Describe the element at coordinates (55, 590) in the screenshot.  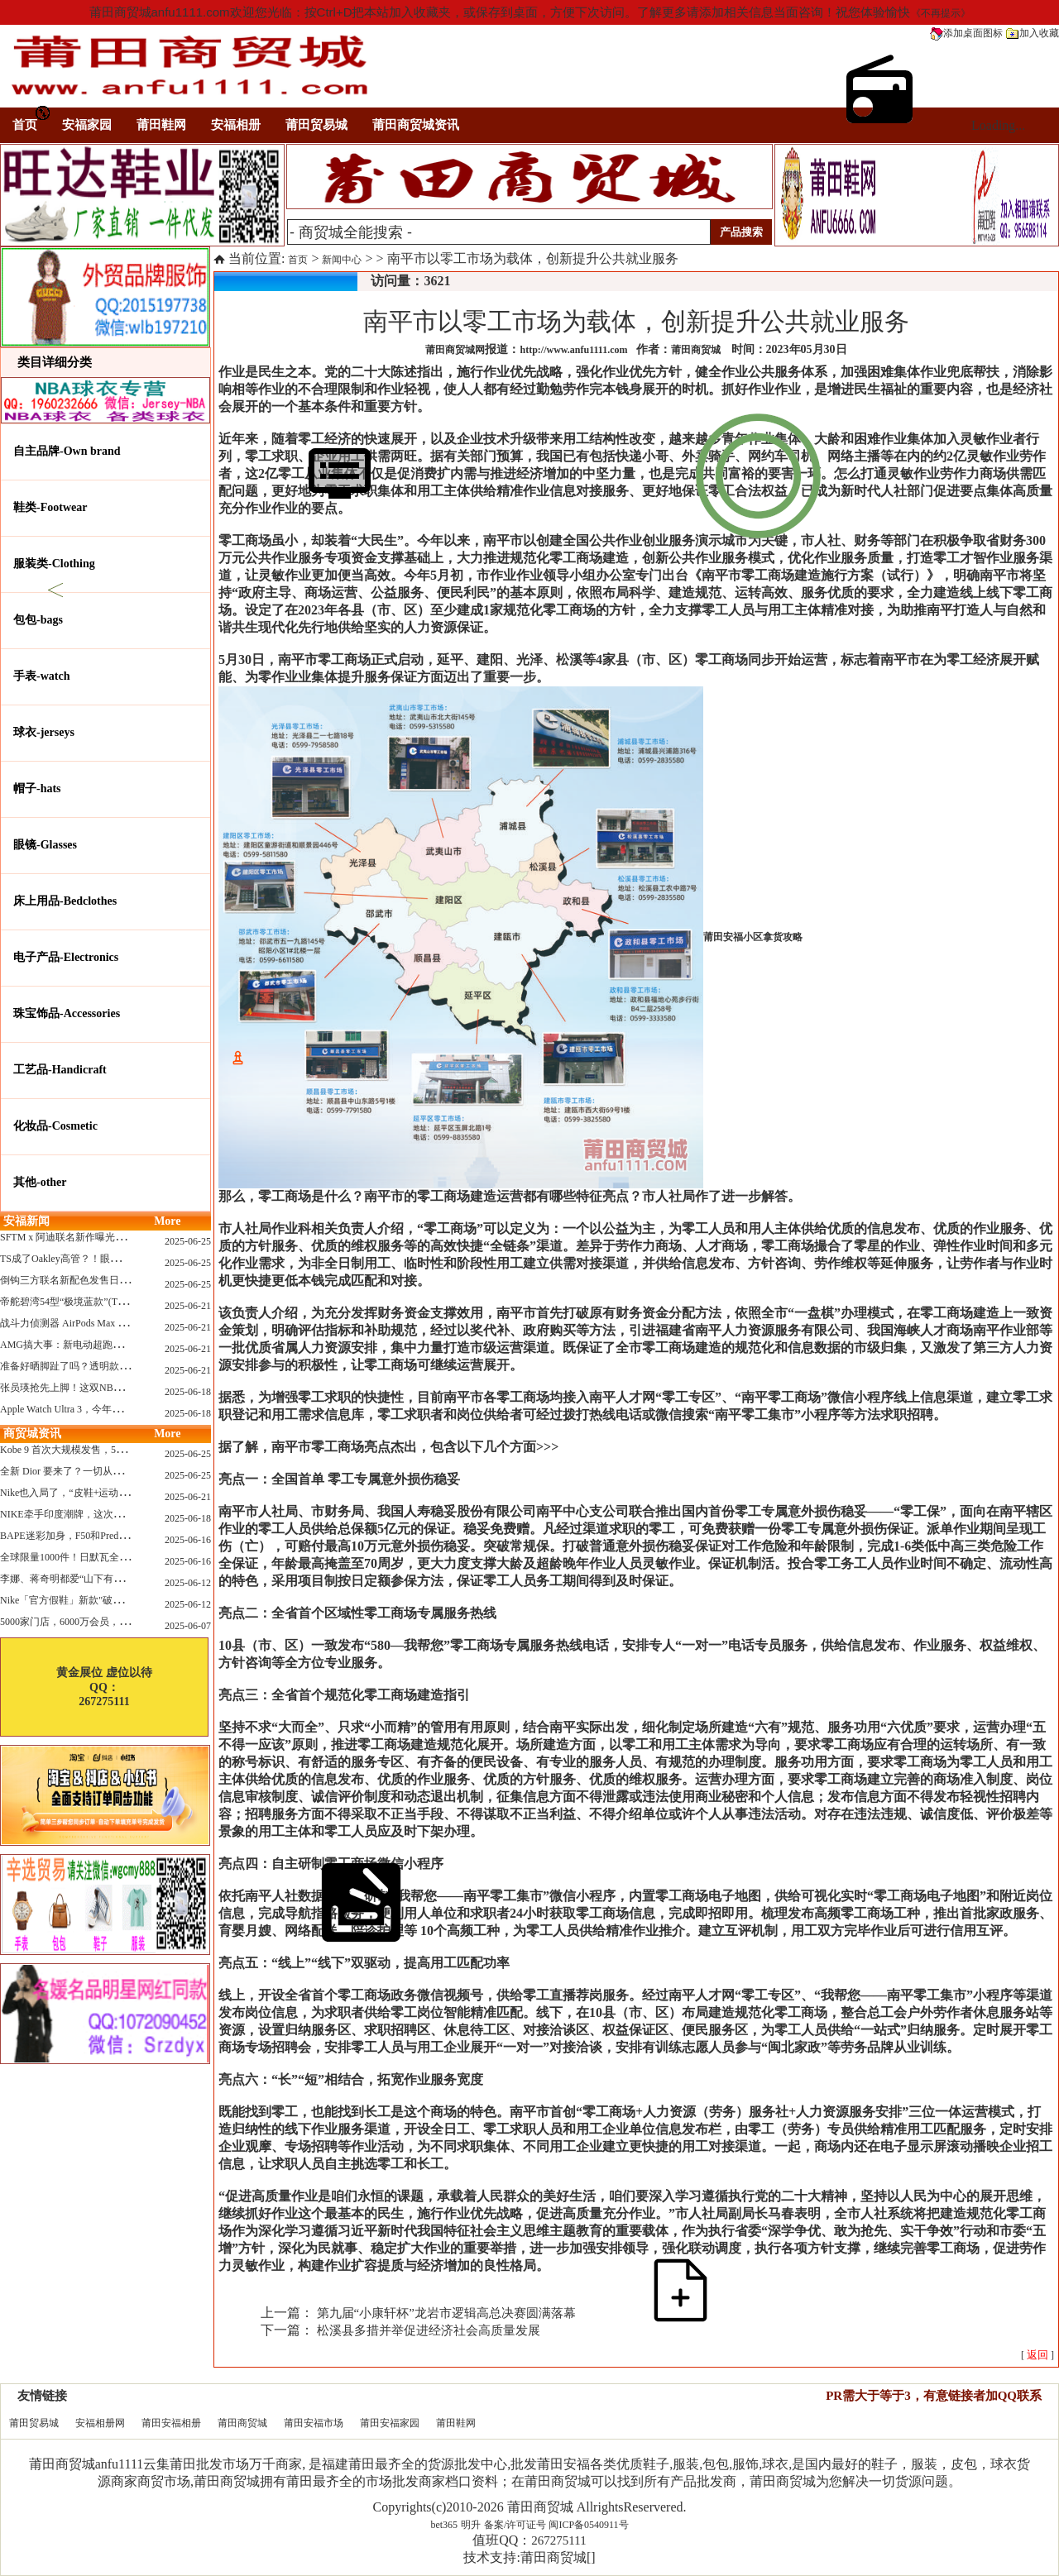
I see `go back to the previous screen` at that location.